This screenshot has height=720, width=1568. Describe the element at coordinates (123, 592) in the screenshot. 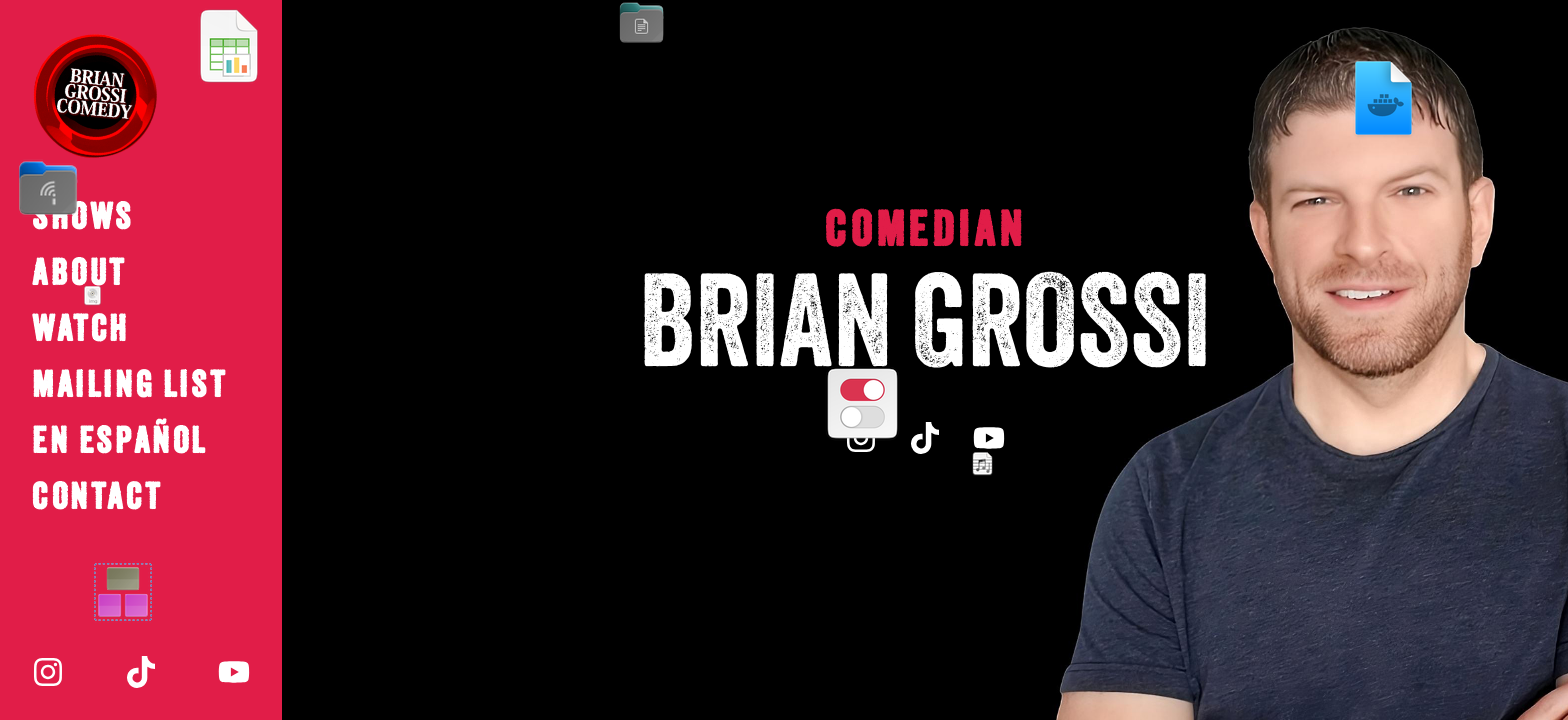

I see `select all items in the current view` at that location.